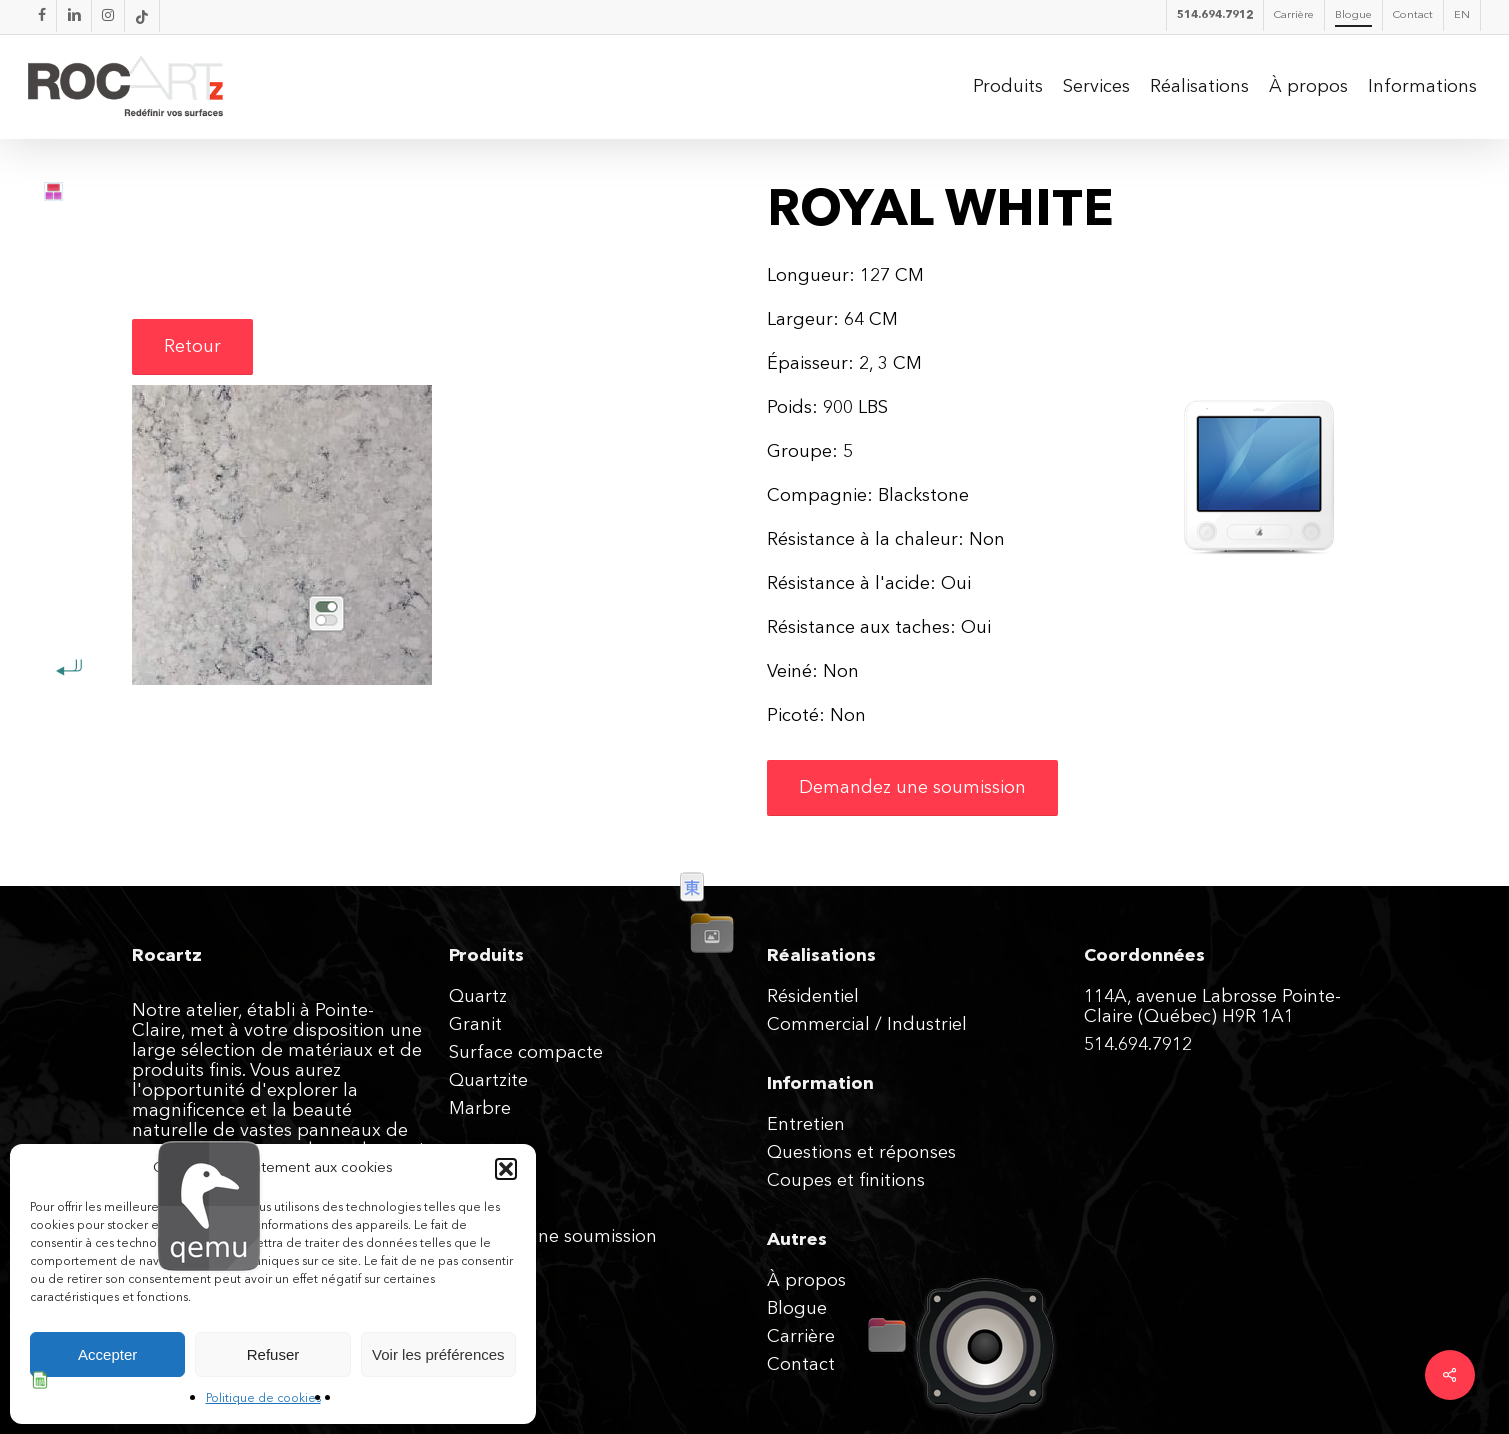 Image resolution: width=1509 pixels, height=1434 pixels. What do you see at coordinates (53, 191) in the screenshot?
I see `select all items in the current view` at bounding box center [53, 191].